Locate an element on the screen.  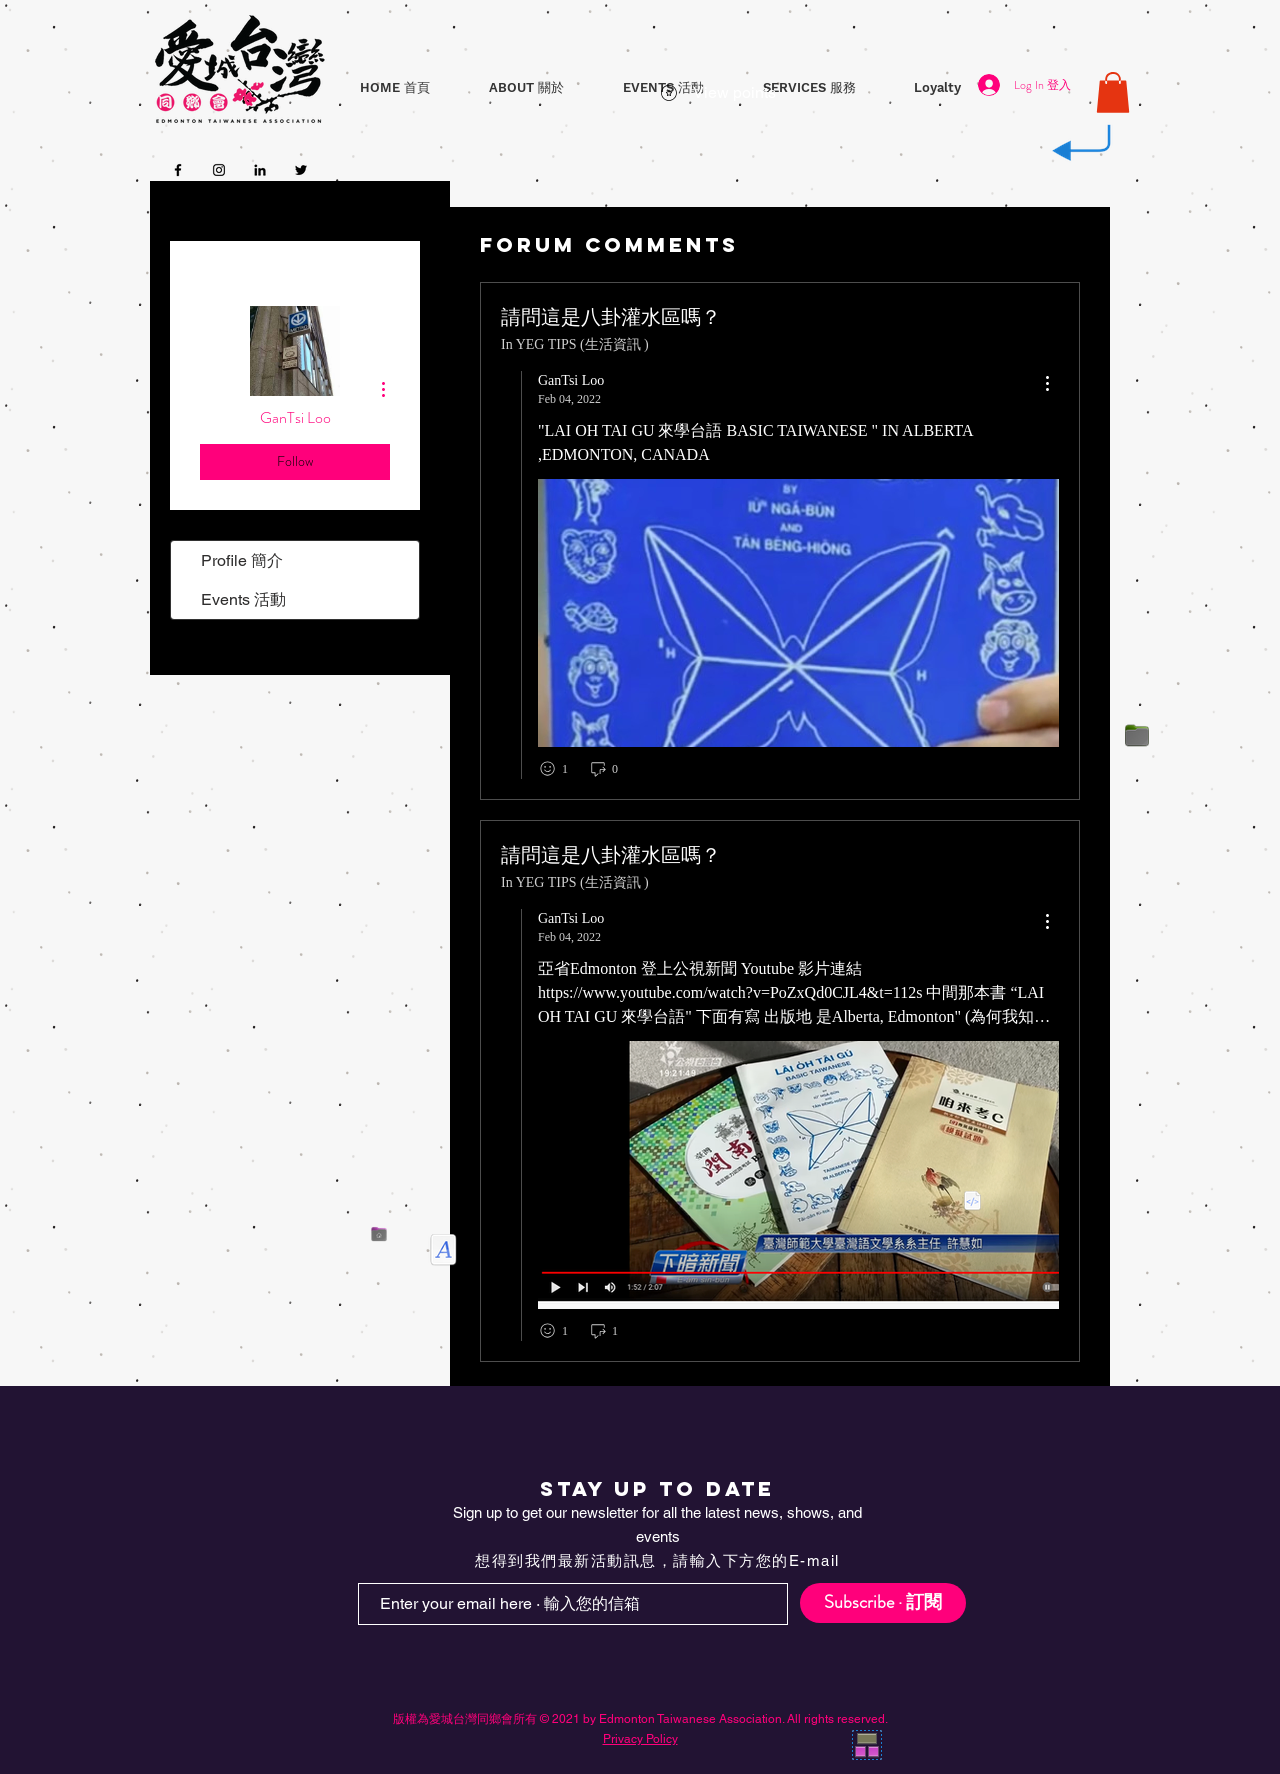
open folder to view contents is located at coordinates (1137, 735).